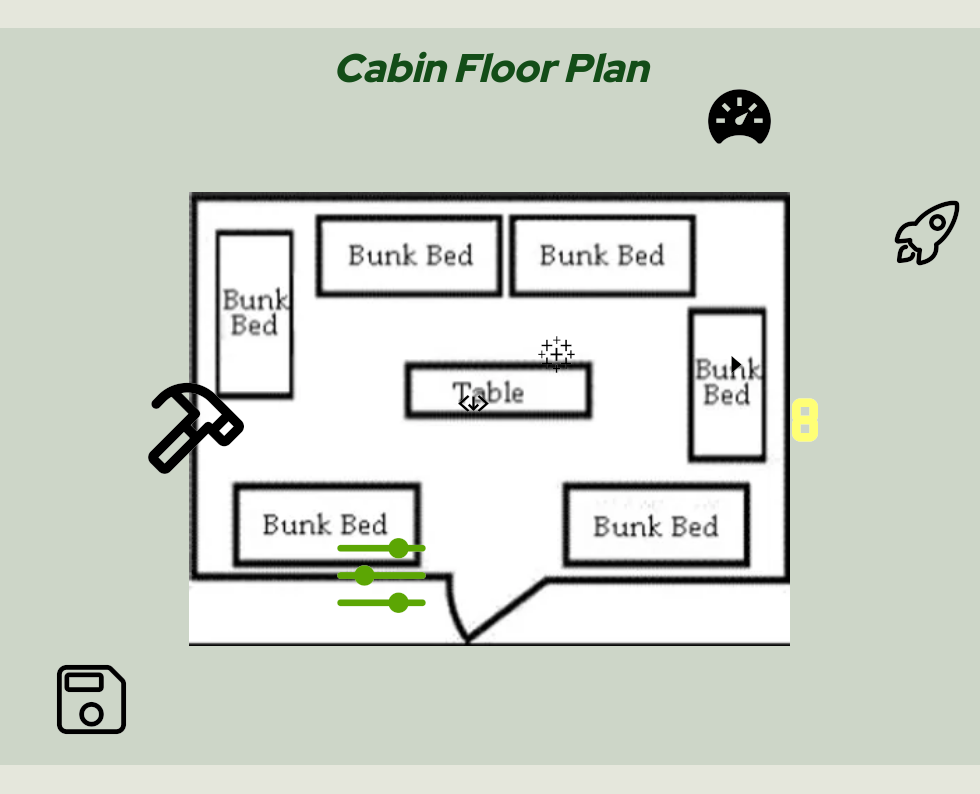  I want to click on indicates item number 8 in a list or sequence, so click(805, 420).